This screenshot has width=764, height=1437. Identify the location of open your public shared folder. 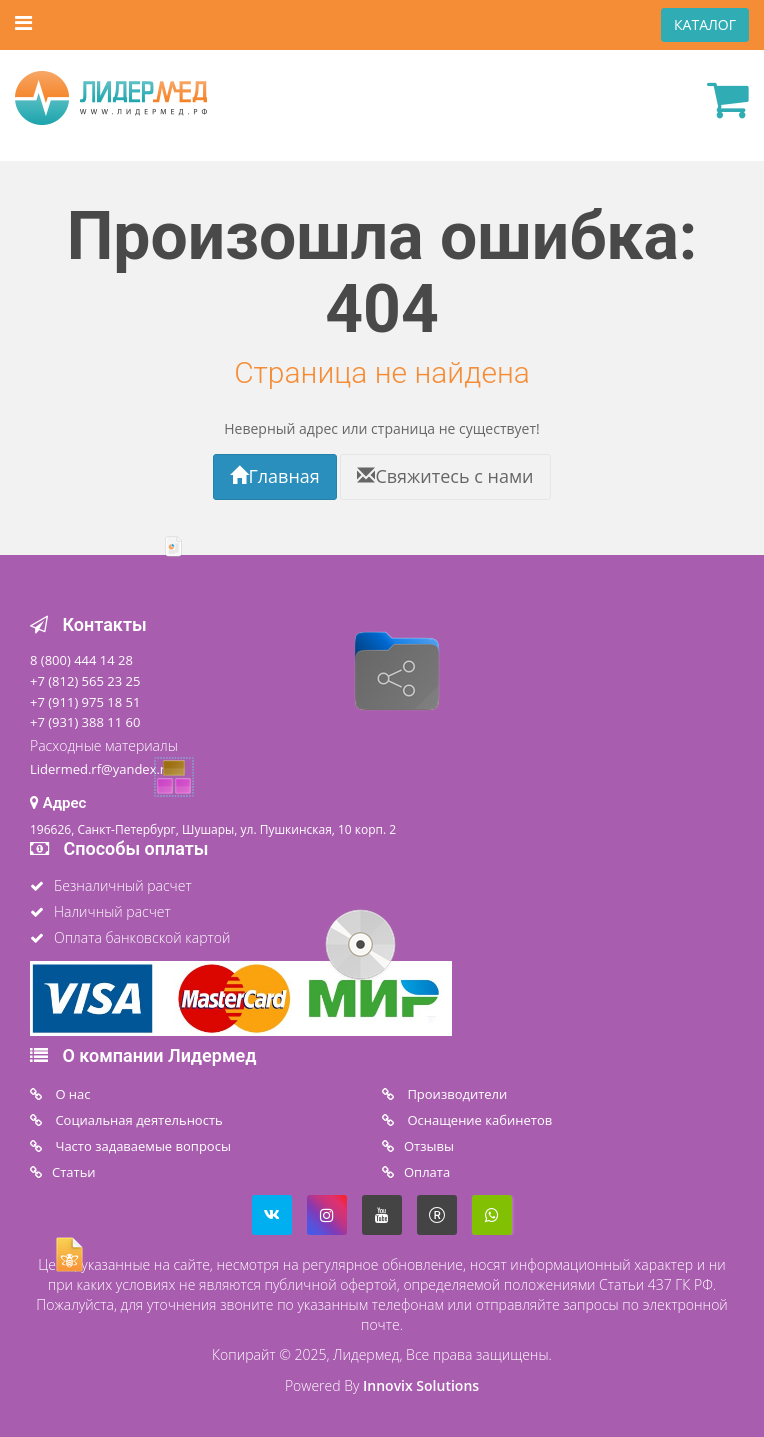
(397, 671).